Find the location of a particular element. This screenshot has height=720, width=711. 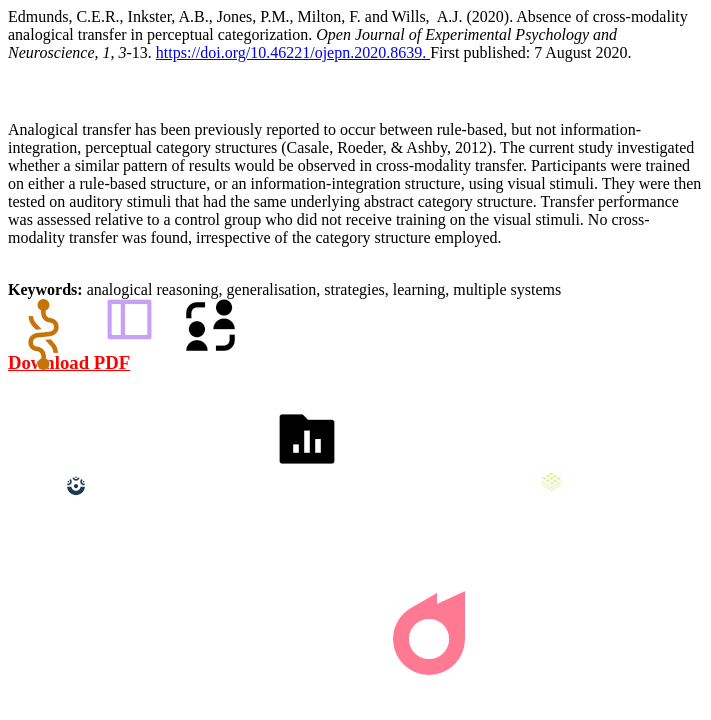

meteor or comet indicator for weather events is located at coordinates (429, 635).